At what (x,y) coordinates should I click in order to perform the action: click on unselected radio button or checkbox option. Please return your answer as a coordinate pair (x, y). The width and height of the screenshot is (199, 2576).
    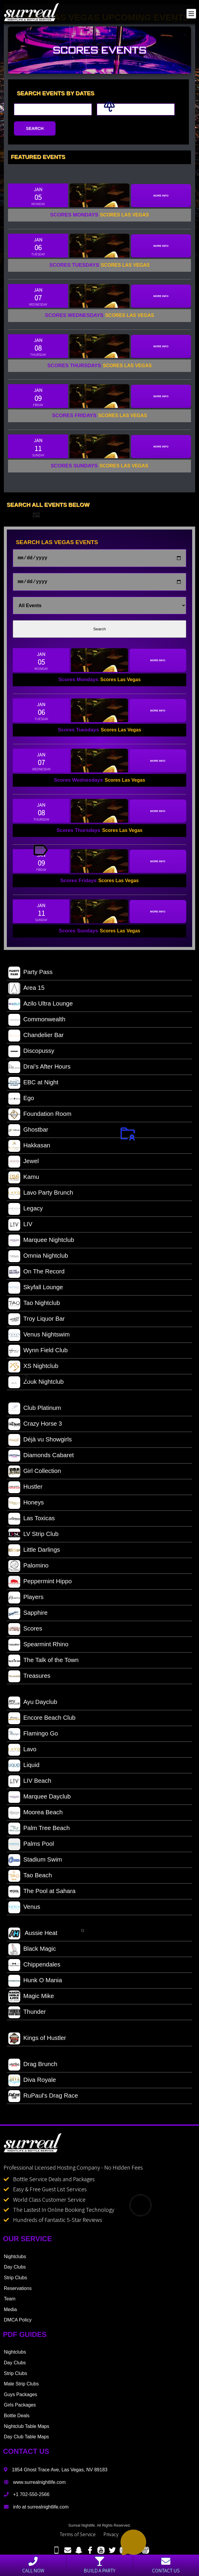
    Looking at the image, I should click on (140, 2205).